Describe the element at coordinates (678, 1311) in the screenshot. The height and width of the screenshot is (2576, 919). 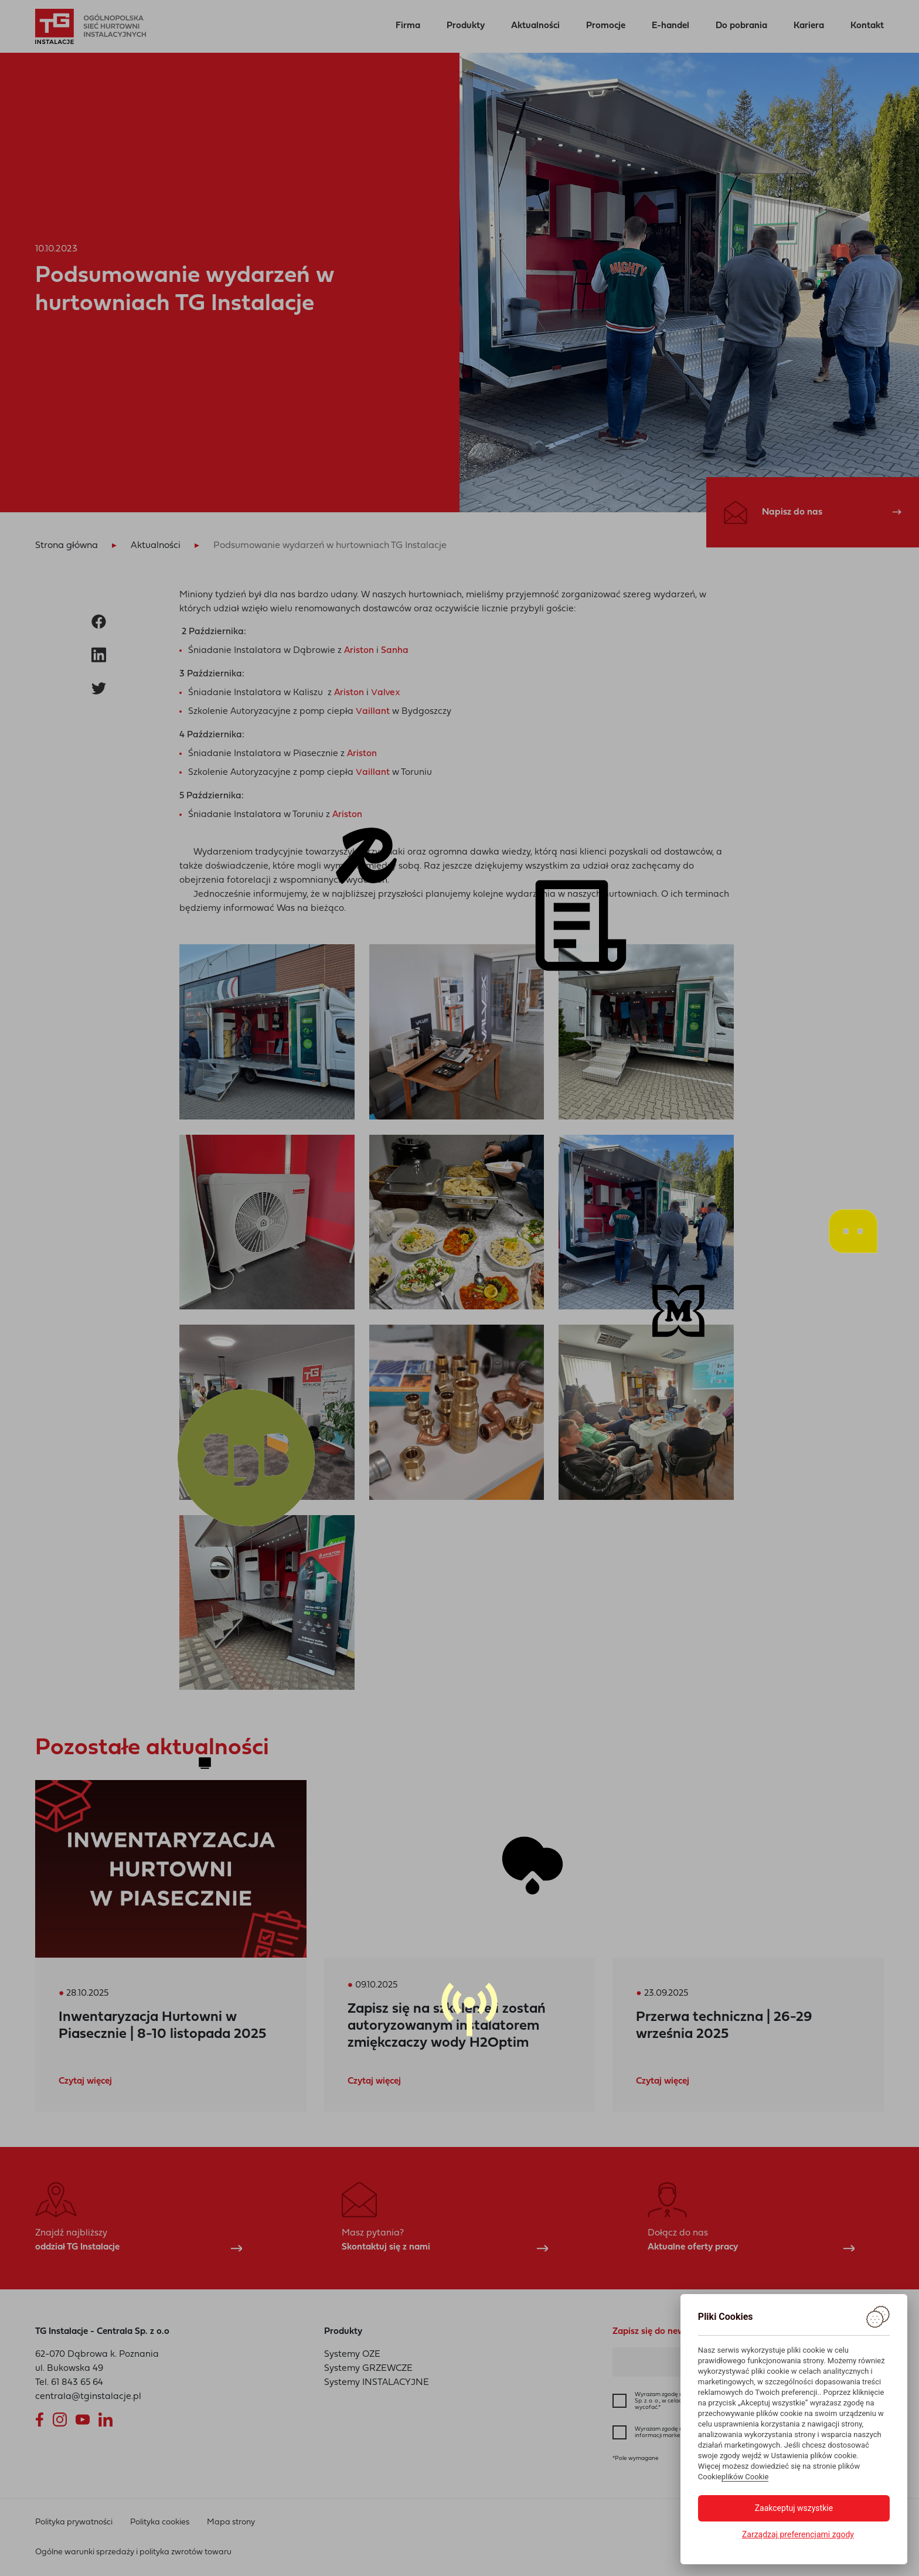
I see `müller brand logo` at that location.